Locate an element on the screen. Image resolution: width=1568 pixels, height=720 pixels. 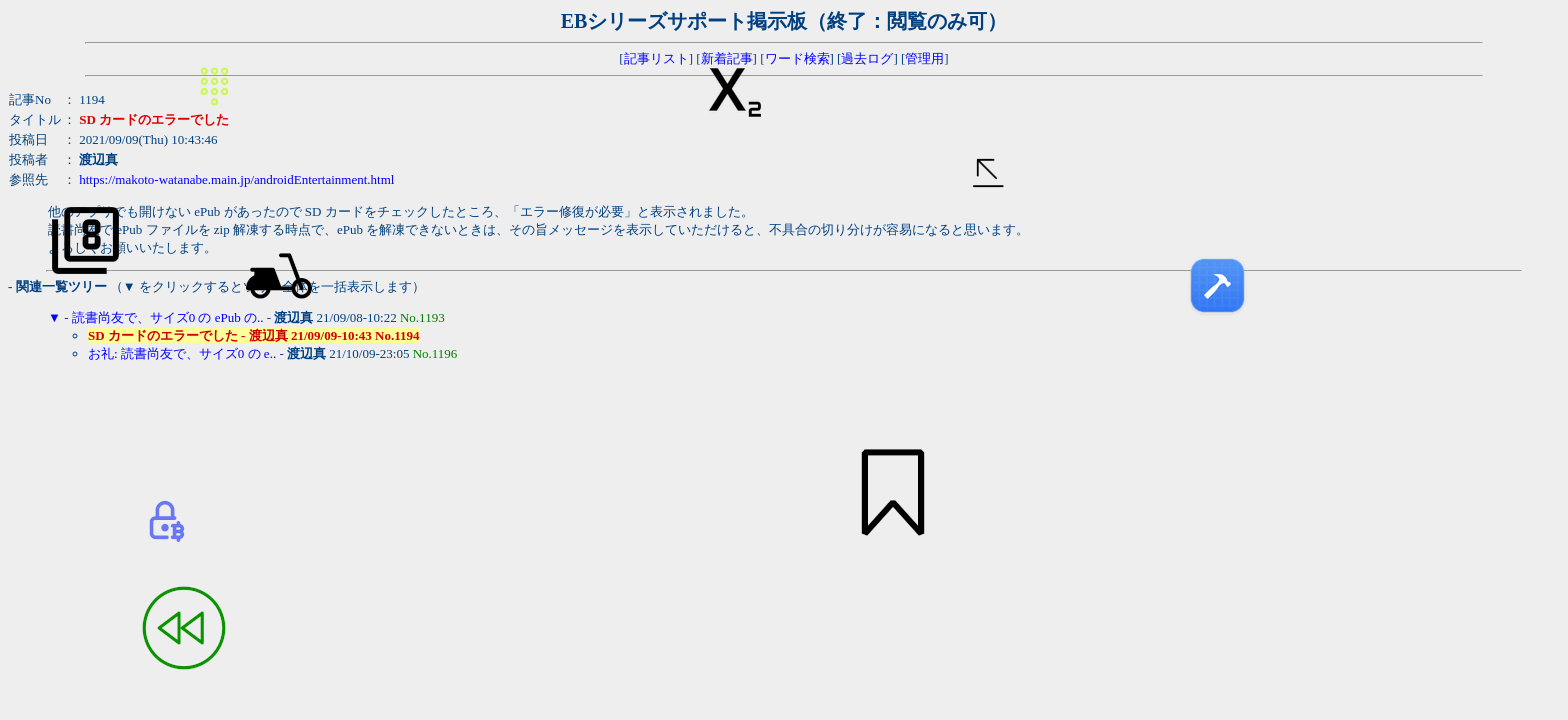
open the phone dialer is located at coordinates (214, 86).